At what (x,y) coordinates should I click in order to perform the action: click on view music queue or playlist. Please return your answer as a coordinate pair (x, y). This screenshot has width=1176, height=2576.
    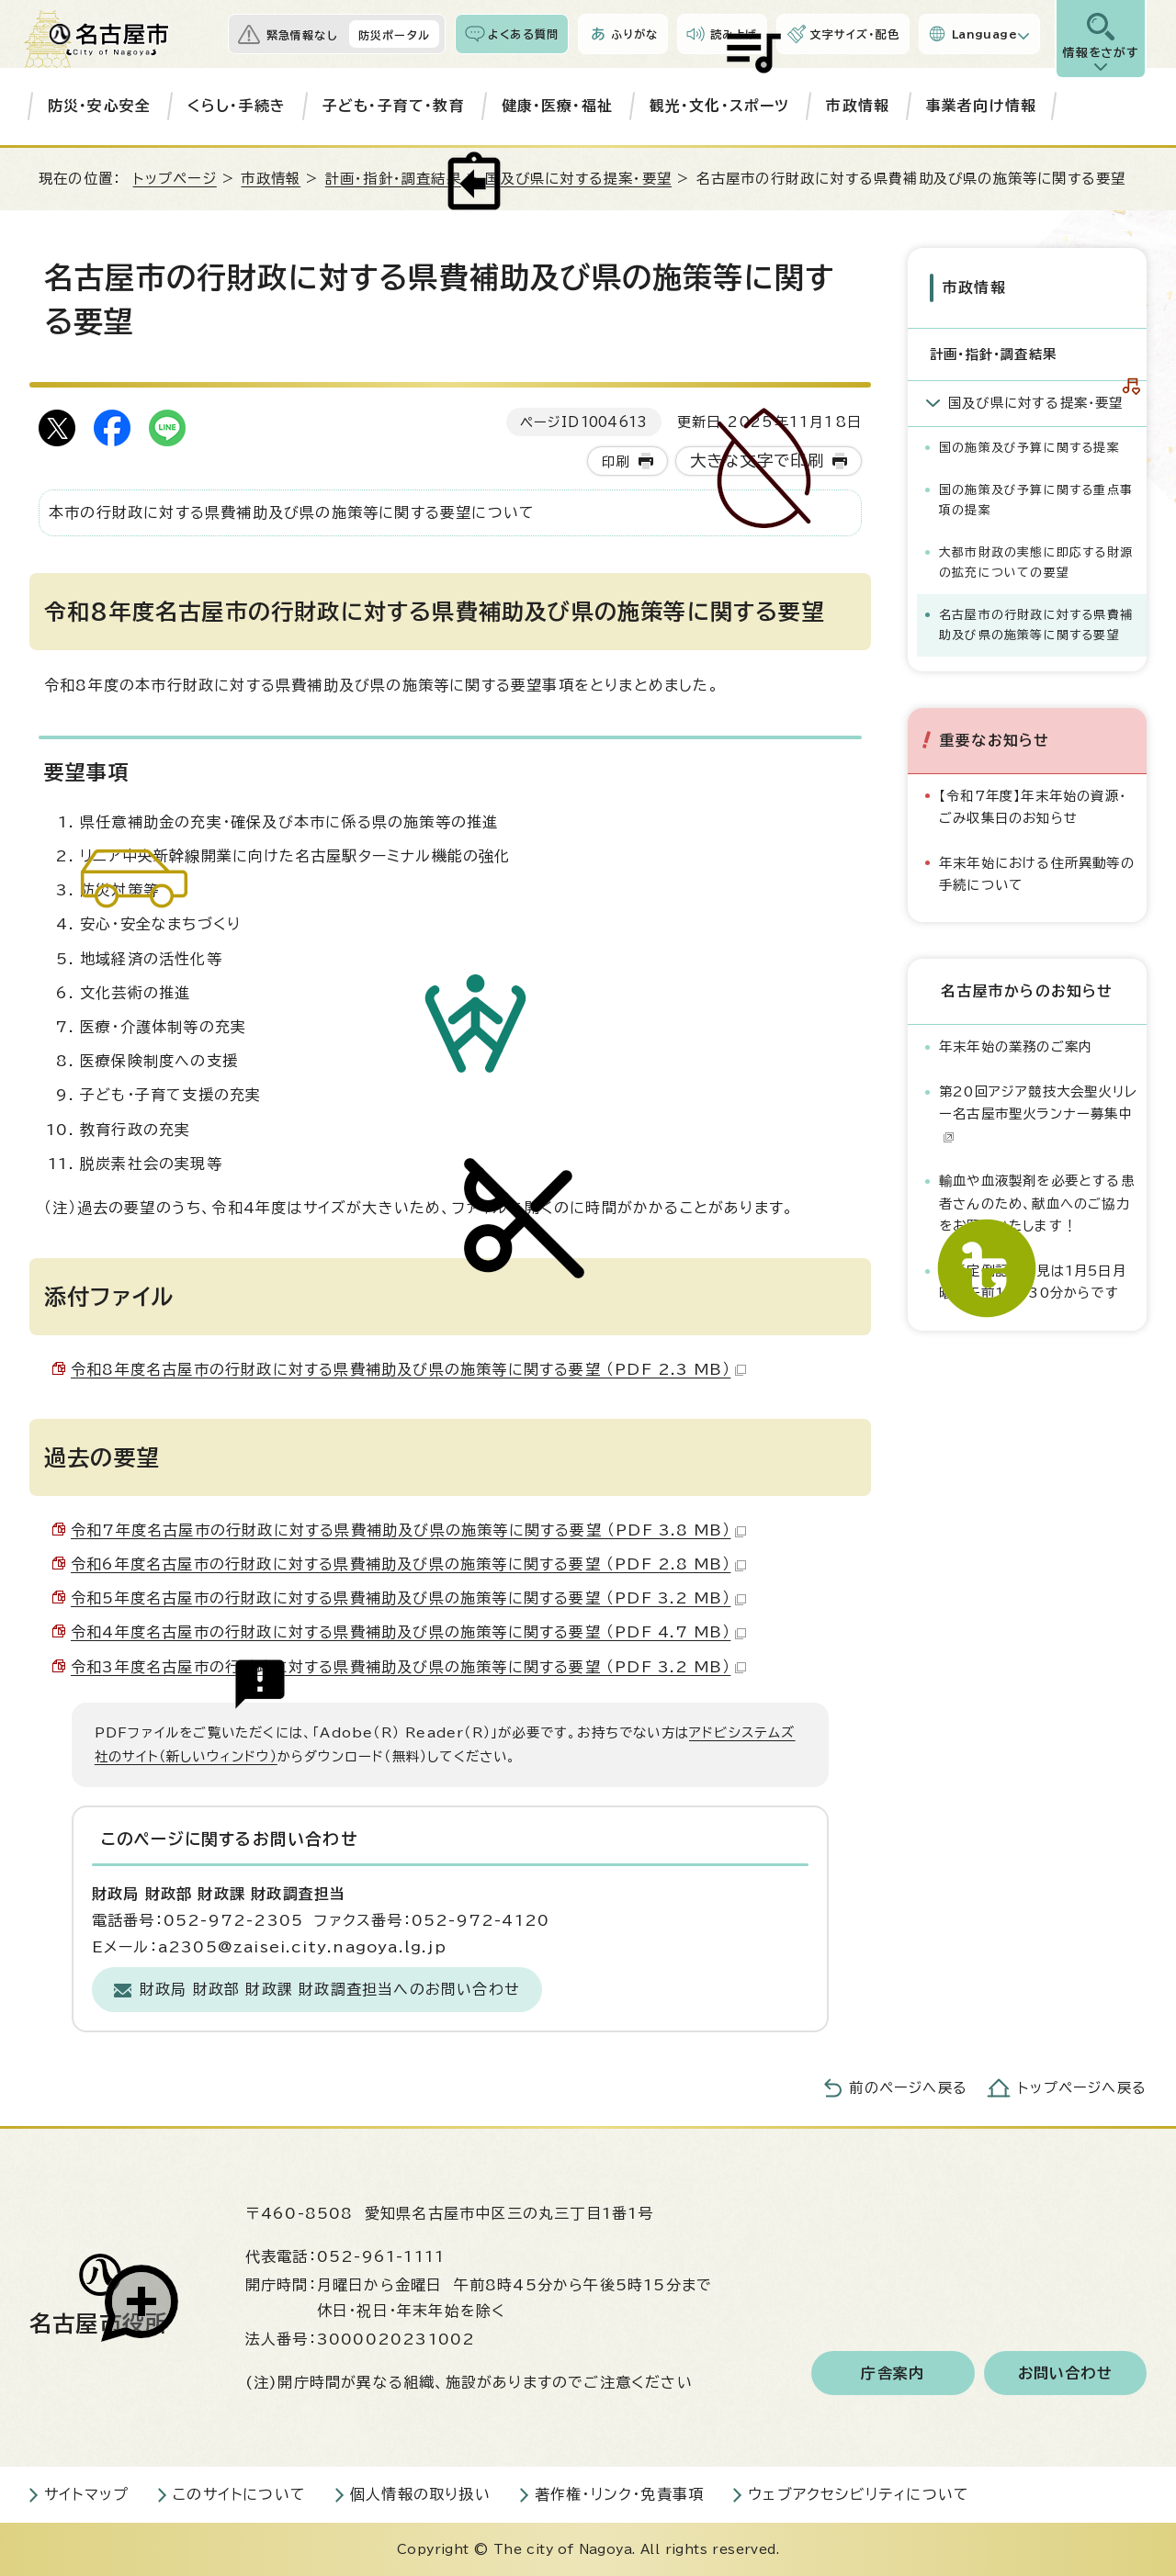
    Looking at the image, I should click on (752, 51).